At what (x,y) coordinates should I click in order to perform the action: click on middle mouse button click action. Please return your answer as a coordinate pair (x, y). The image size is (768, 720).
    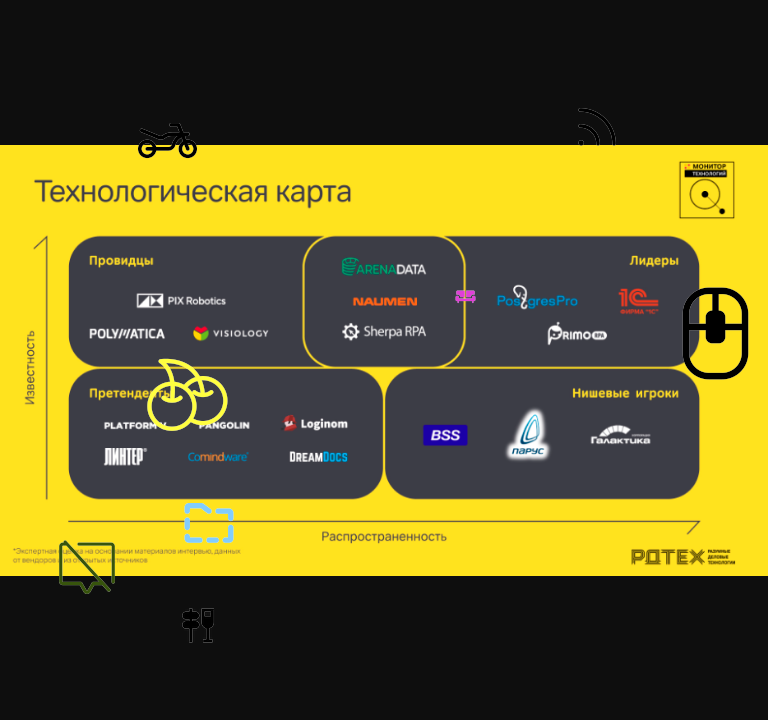
    Looking at the image, I should click on (715, 333).